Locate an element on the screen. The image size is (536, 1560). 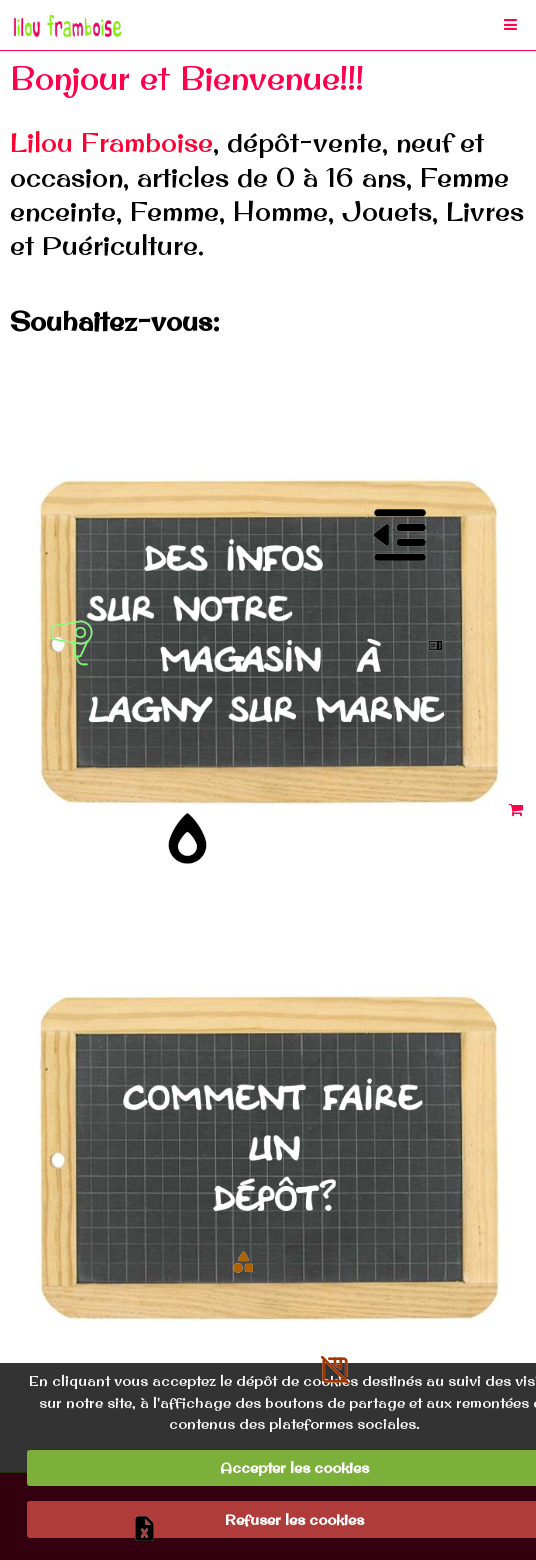
decrease text indentation is located at coordinates (400, 535).